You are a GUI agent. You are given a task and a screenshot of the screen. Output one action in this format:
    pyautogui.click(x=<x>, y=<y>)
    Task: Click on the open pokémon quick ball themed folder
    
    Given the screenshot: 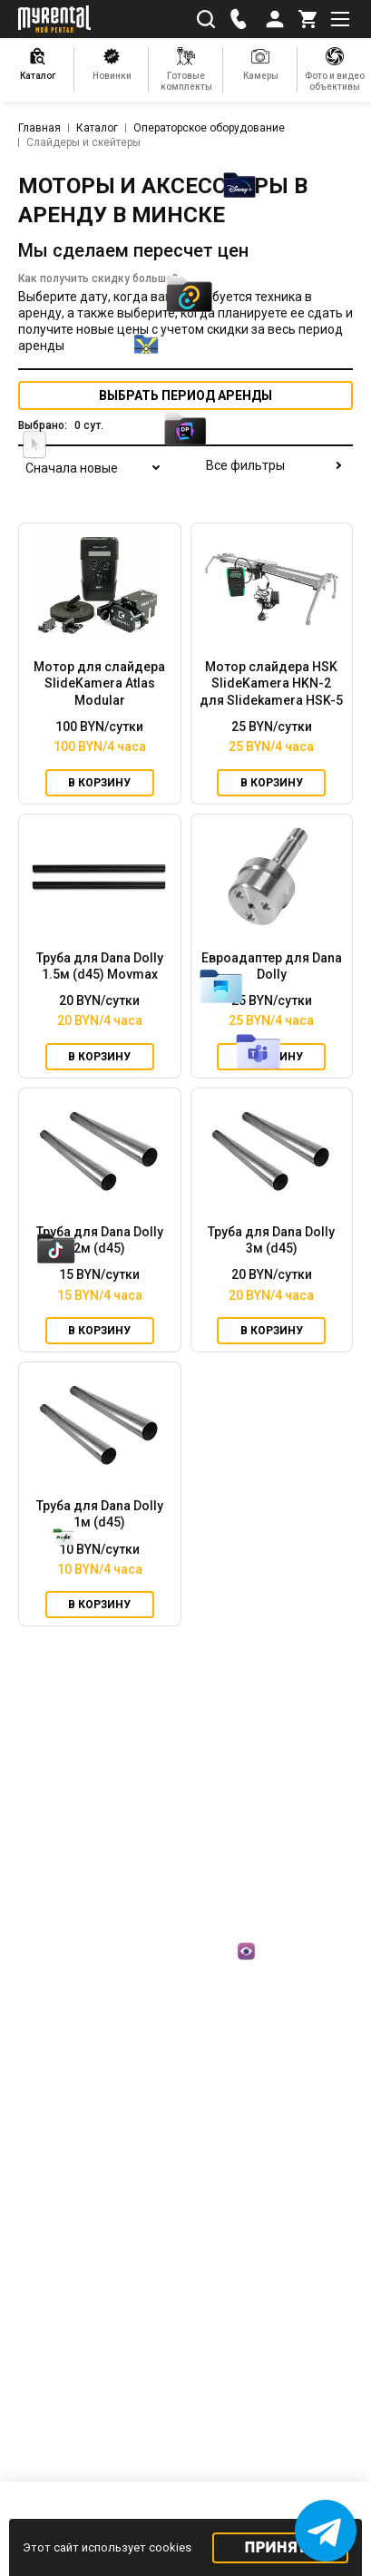 What is the action you would take?
    pyautogui.click(x=146, y=345)
    